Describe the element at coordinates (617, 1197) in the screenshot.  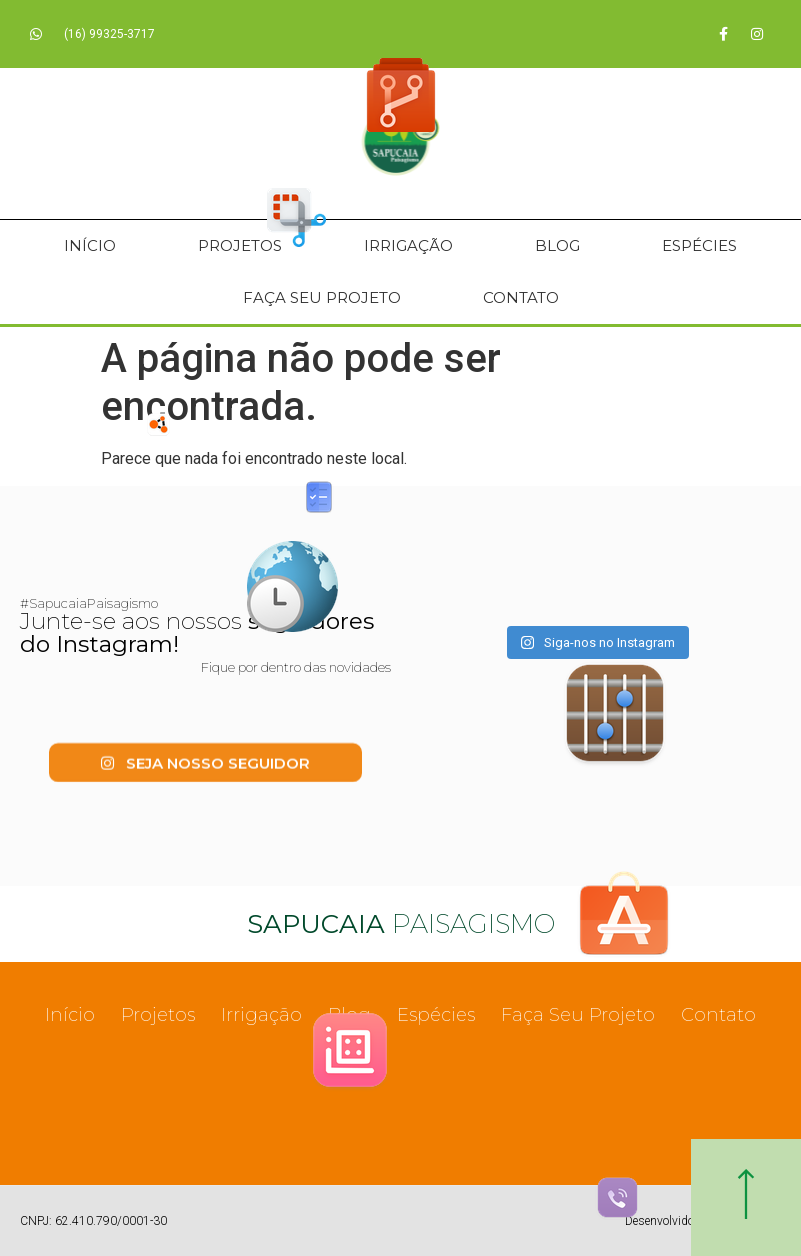
I see `open viber messaging app` at that location.